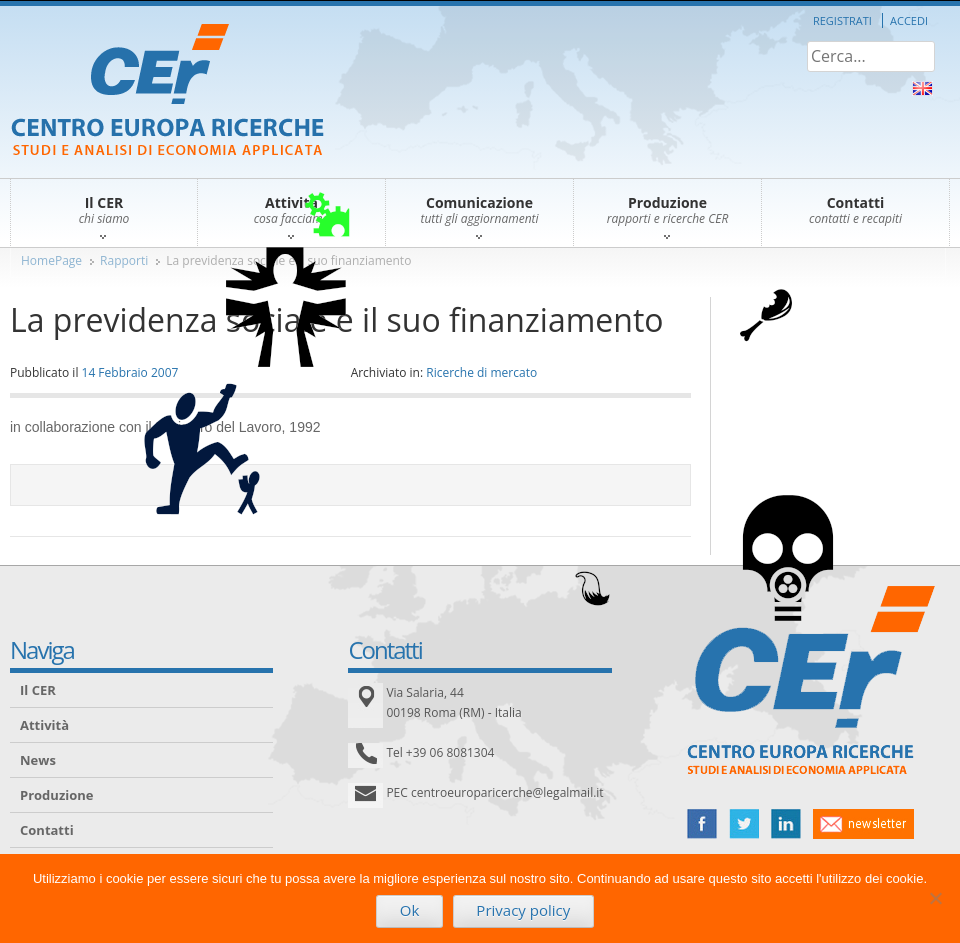  Describe the element at coordinates (788, 558) in the screenshot. I see `indicates hazardous environment or toxic area in game` at that location.